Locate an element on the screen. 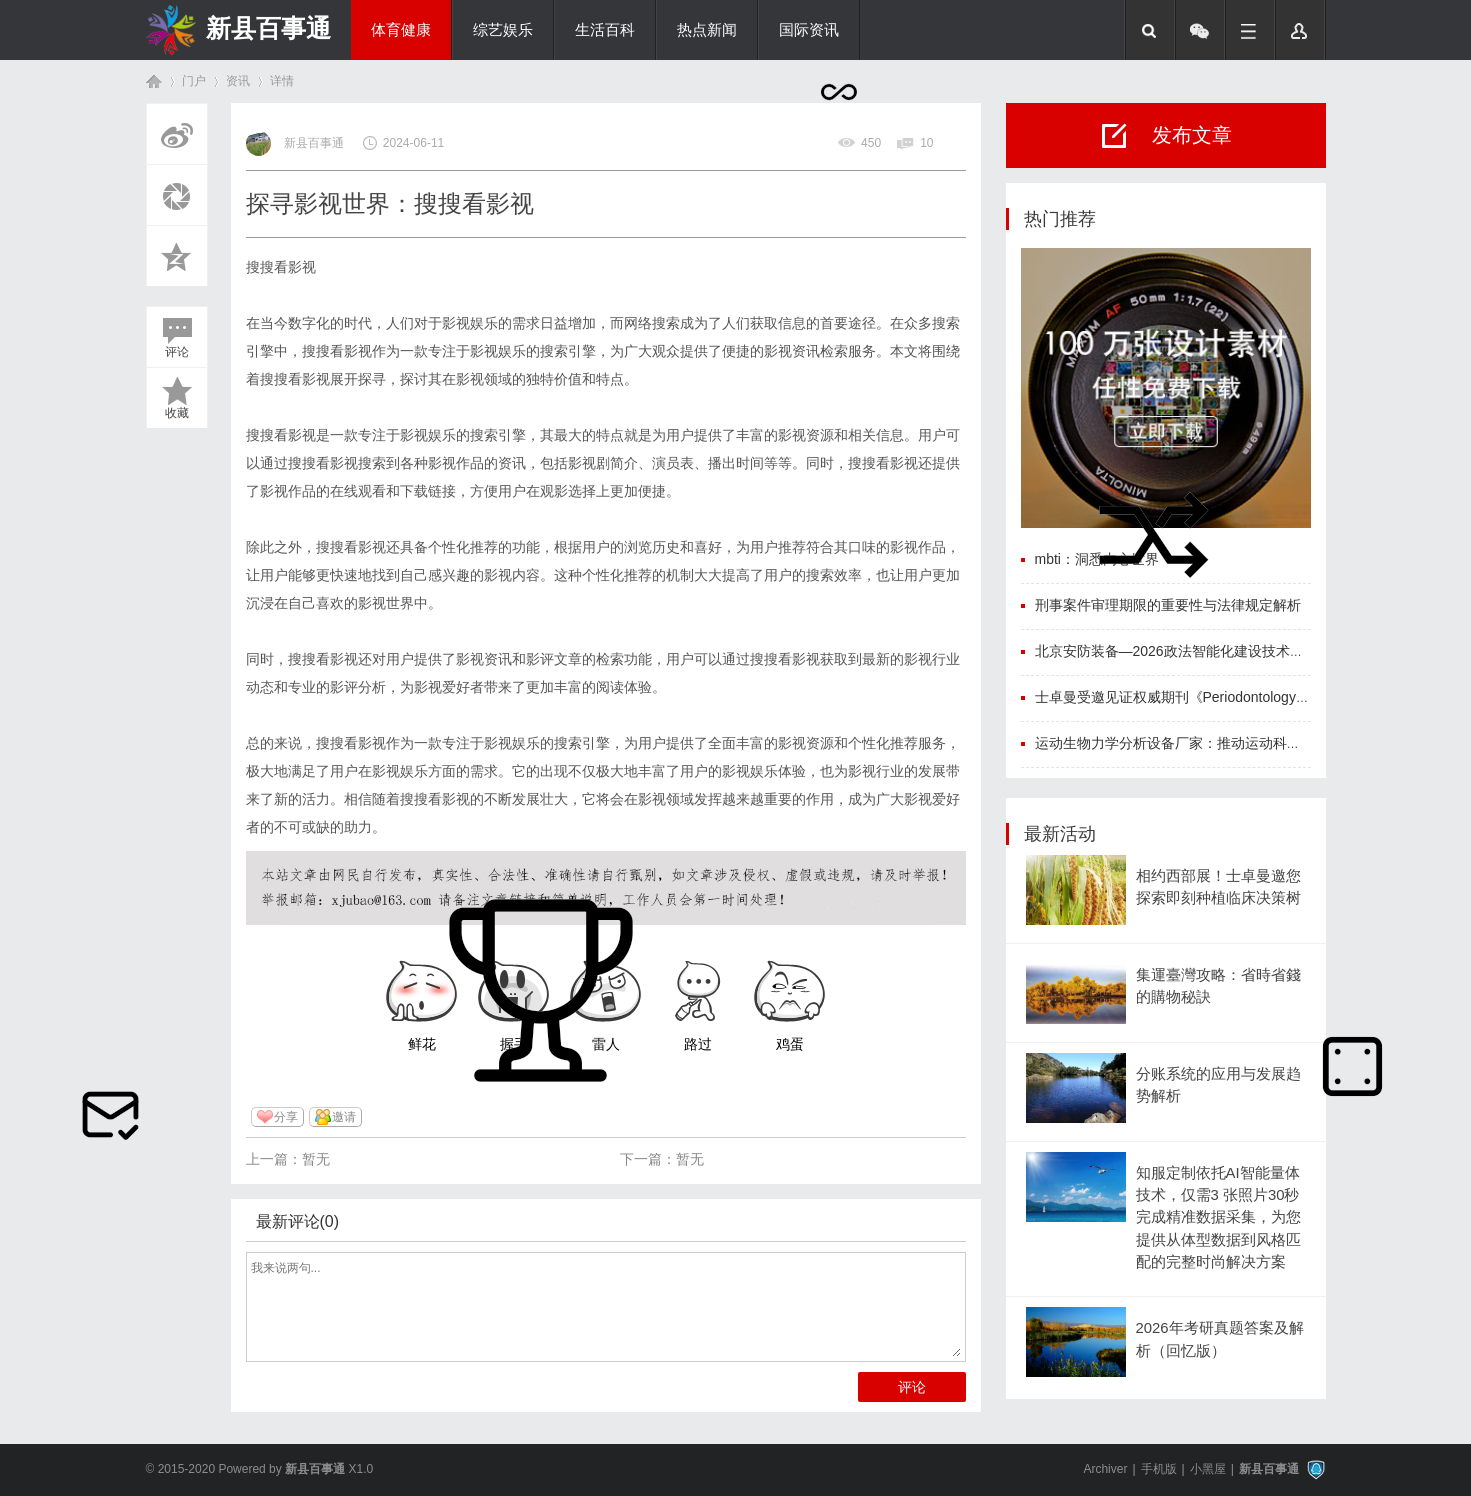 The height and width of the screenshot is (1496, 1471). shuffle playlist or queue order is located at coordinates (1153, 535).